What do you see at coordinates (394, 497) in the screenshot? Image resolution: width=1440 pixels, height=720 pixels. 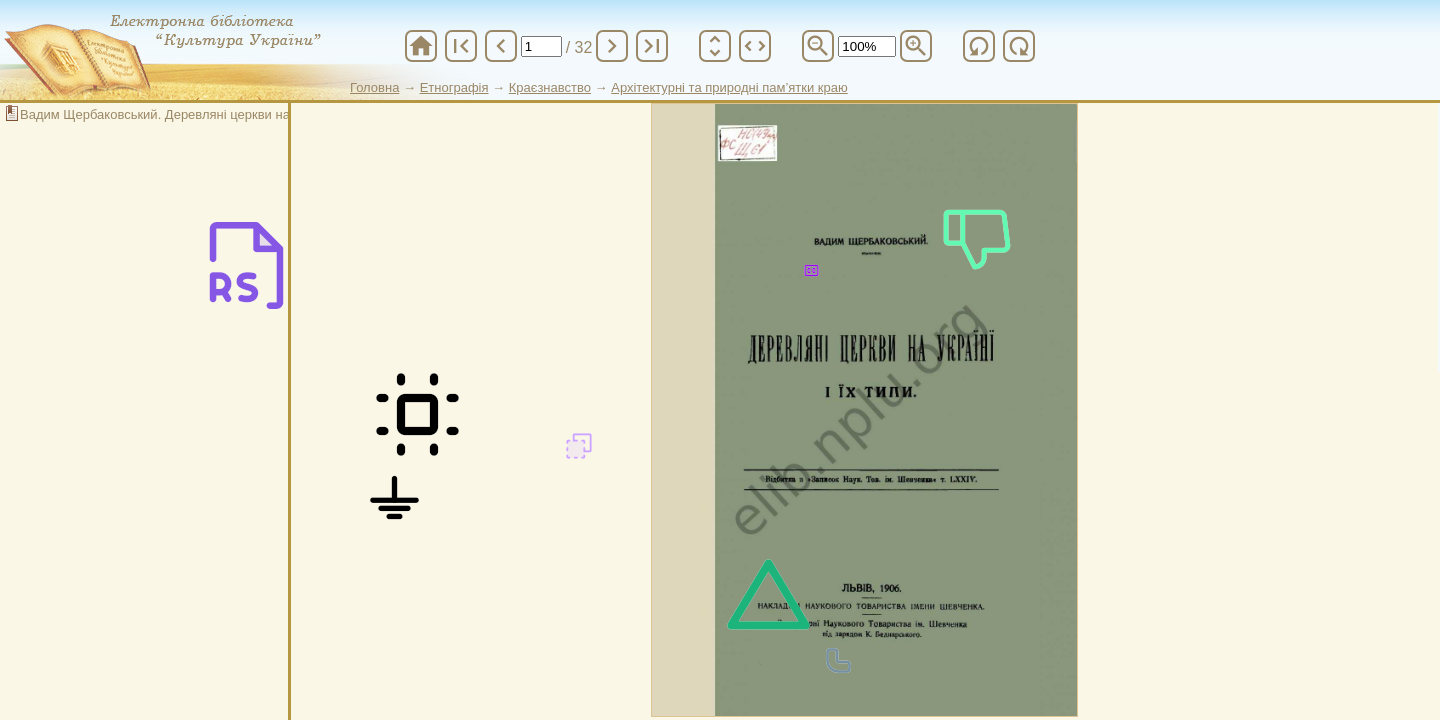 I see `indicates electrical ground connection in circuit diagrams` at bounding box center [394, 497].